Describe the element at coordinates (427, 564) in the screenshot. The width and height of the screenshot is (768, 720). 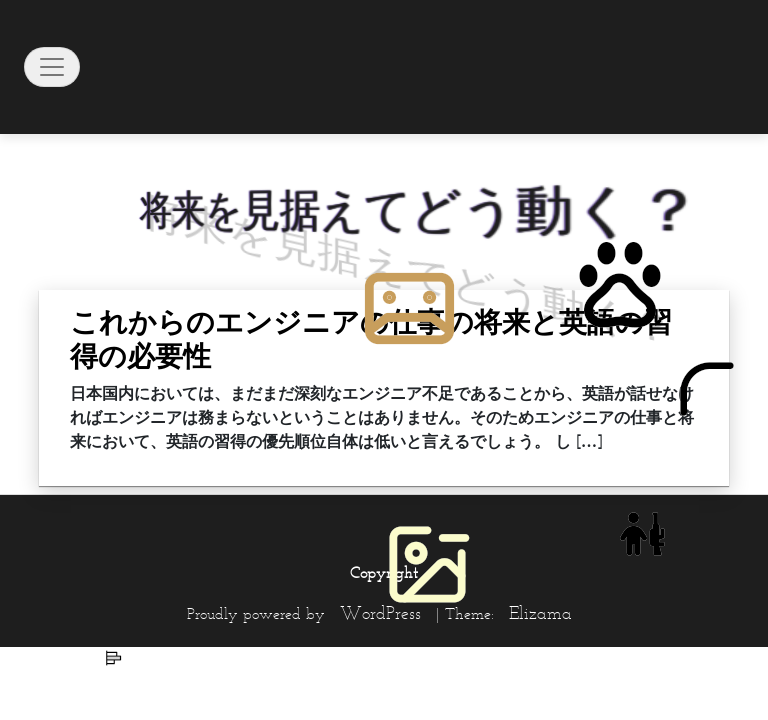
I see `remove an image from the collection` at that location.